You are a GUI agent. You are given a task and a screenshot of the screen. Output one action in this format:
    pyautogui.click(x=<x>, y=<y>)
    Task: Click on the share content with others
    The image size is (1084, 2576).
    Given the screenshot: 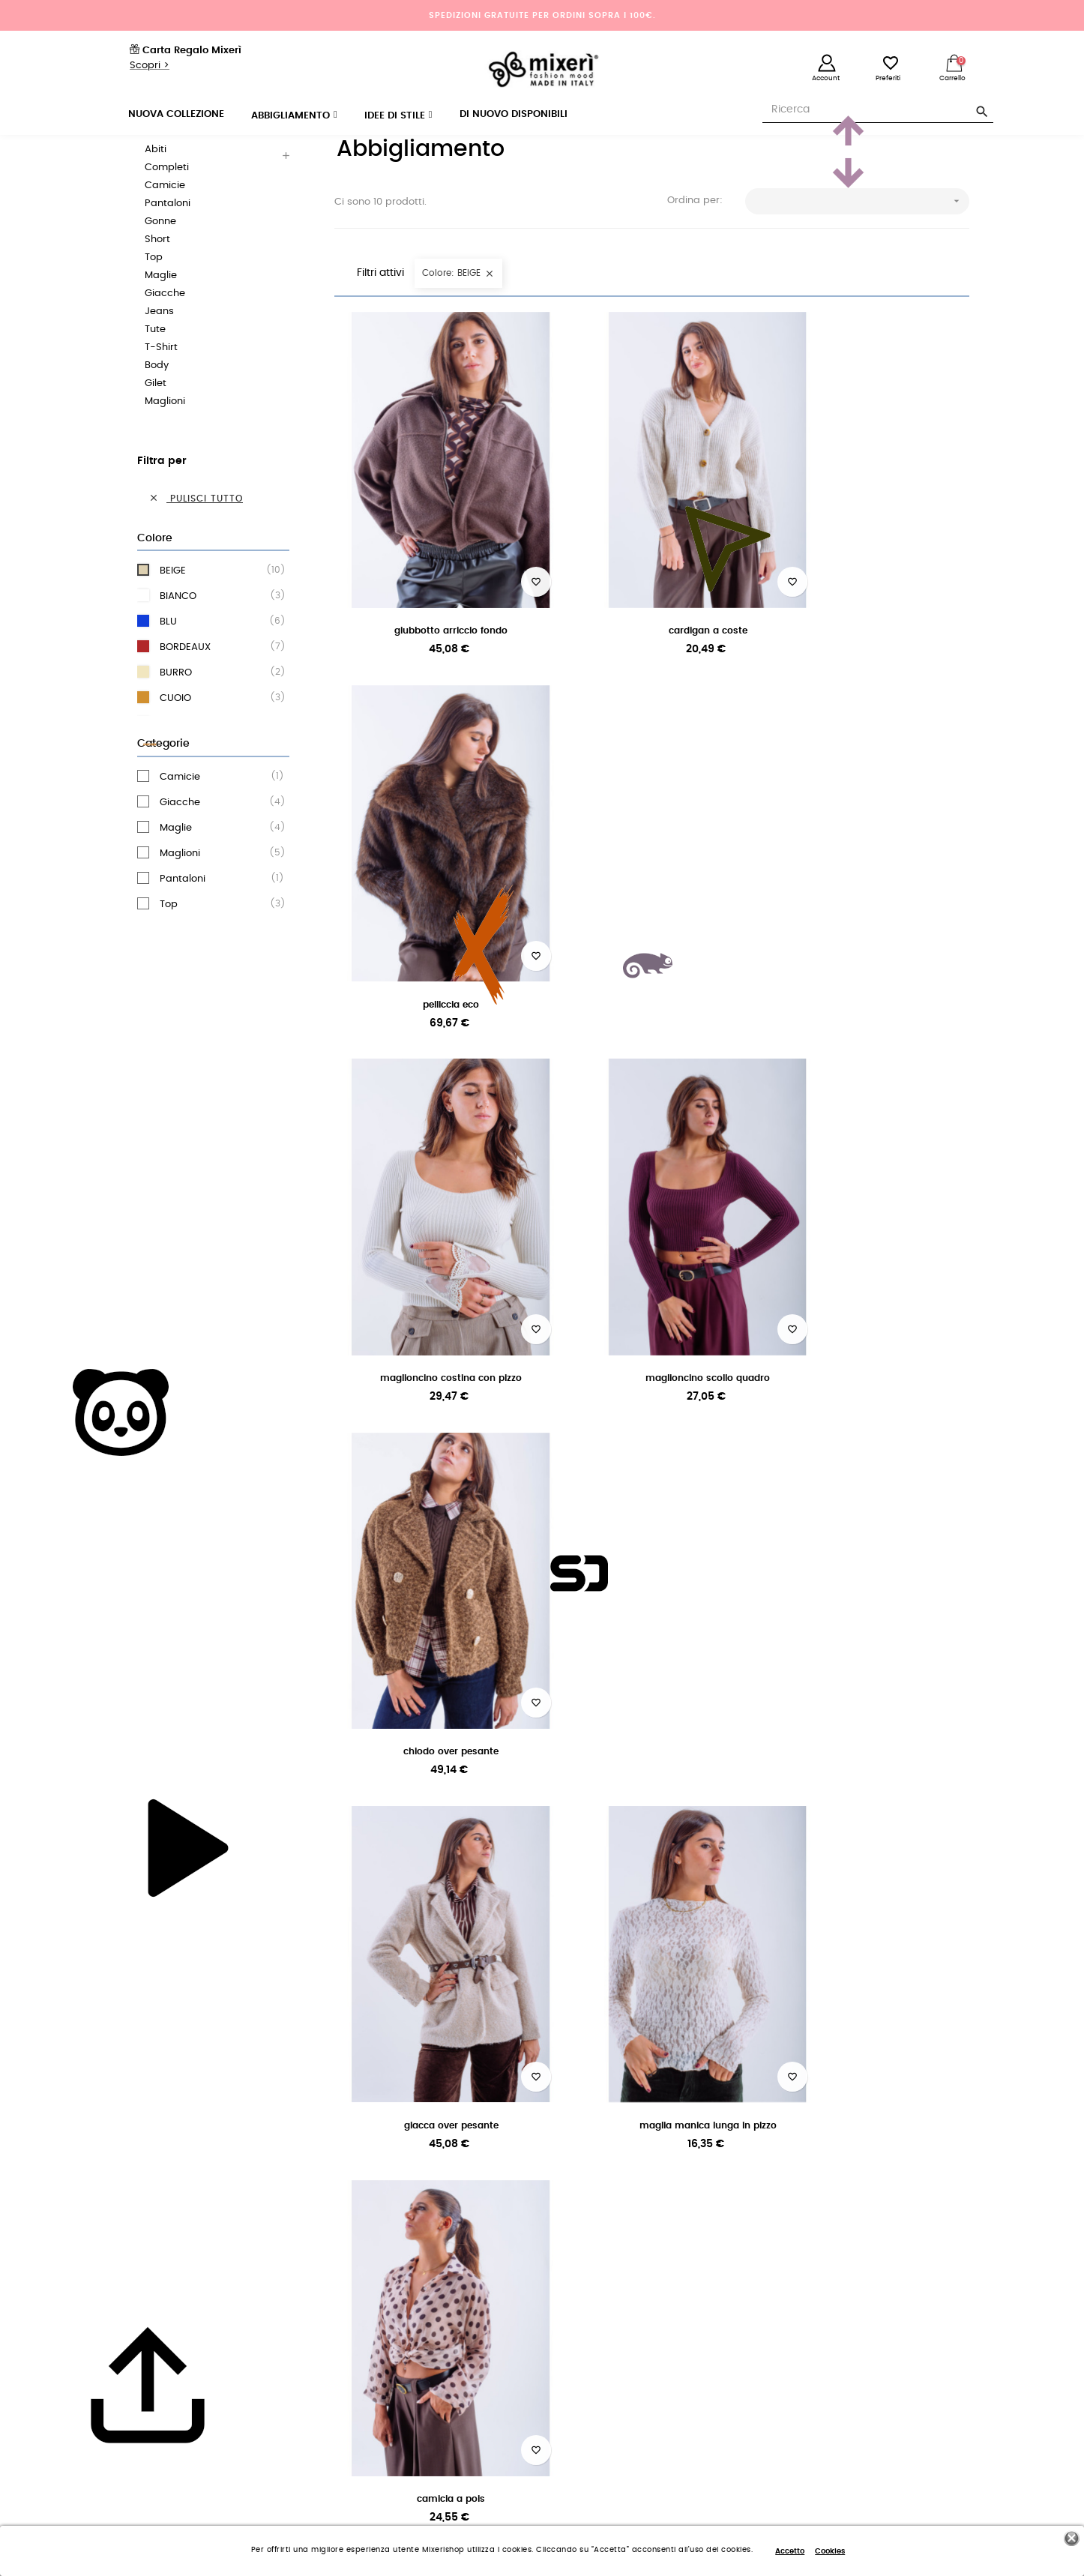 What is the action you would take?
    pyautogui.click(x=148, y=2386)
    